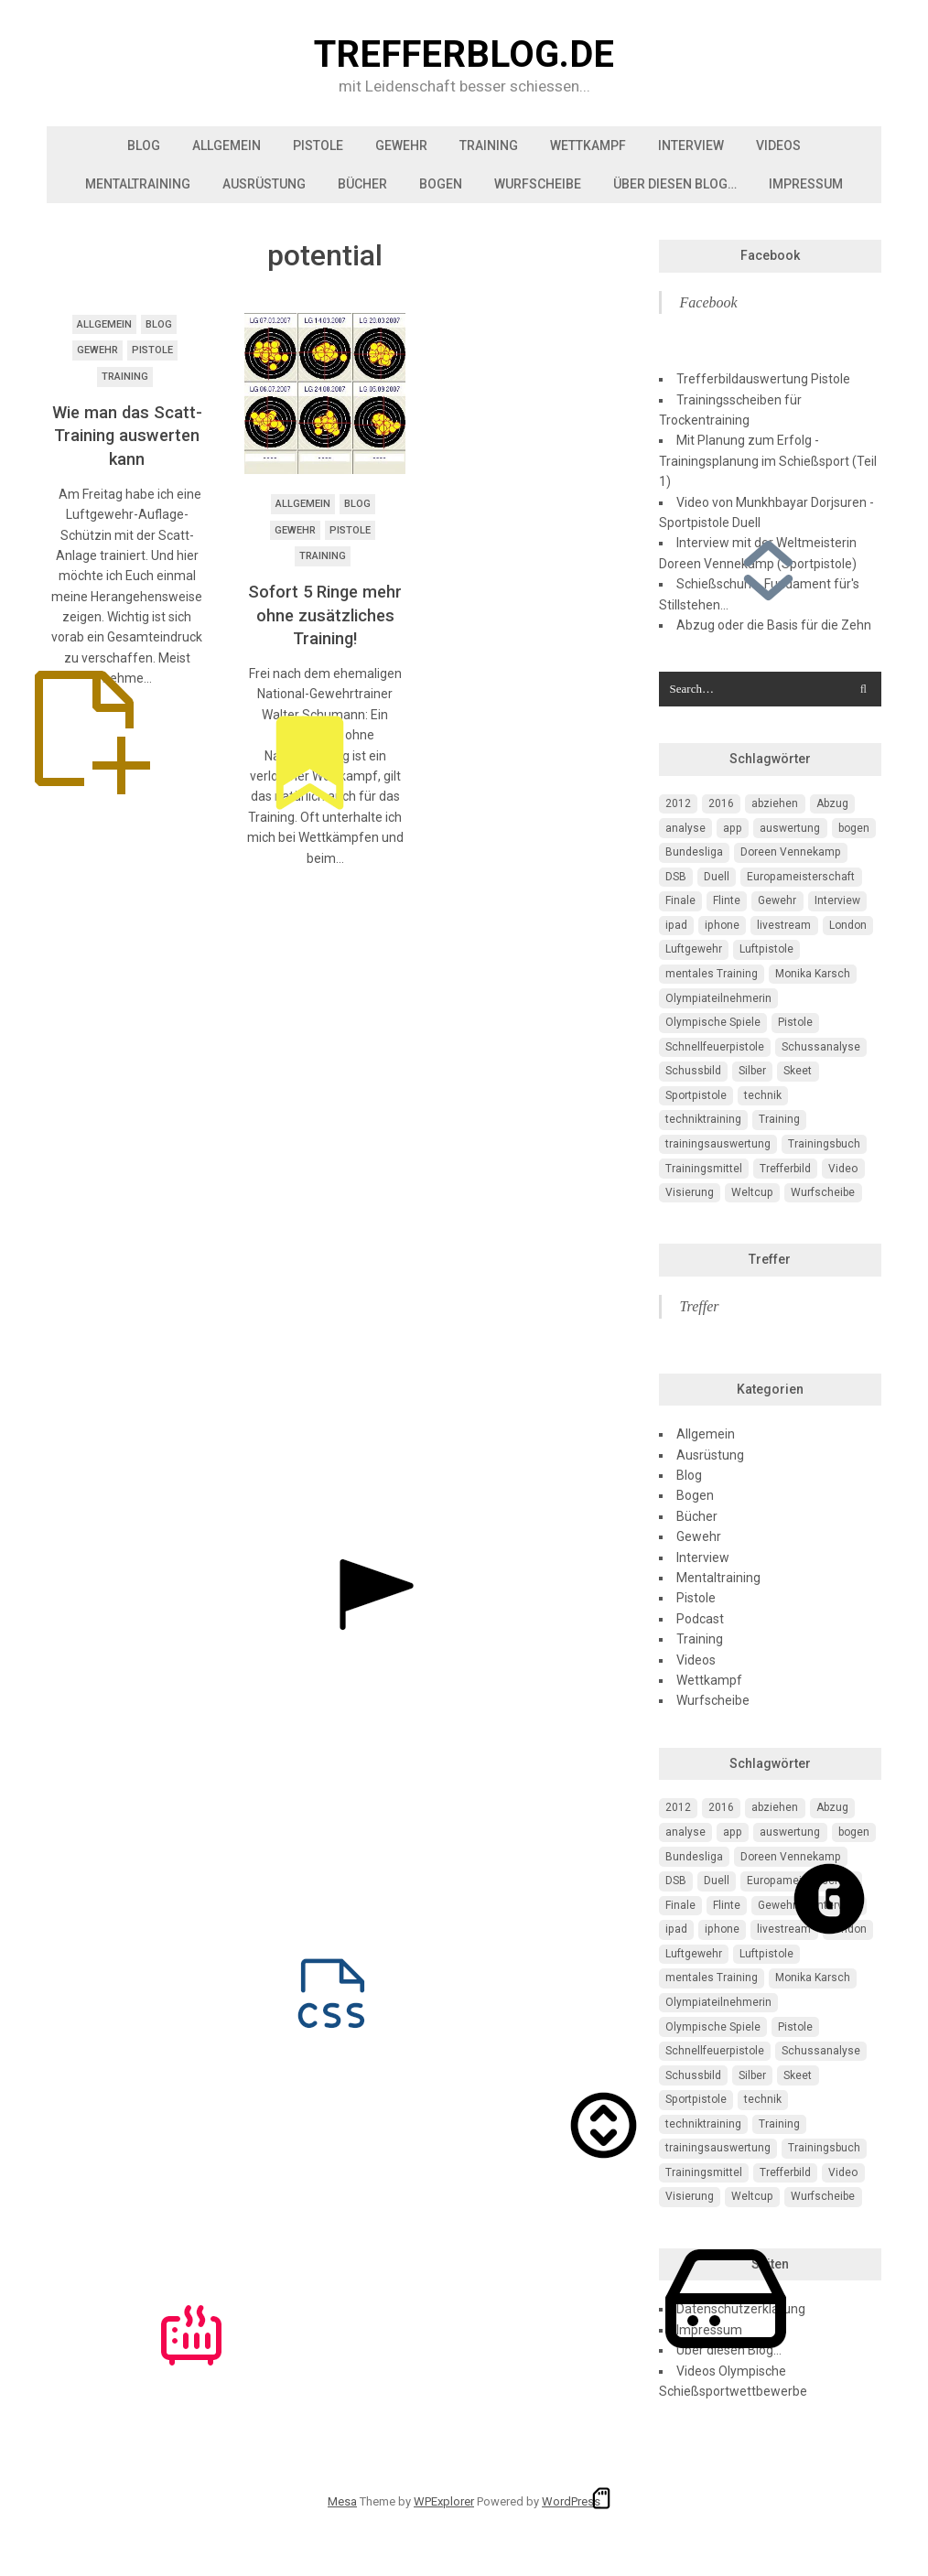 This screenshot has width=928, height=2576. What do you see at coordinates (369, 1594) in the screenshot?
I see `flag or bookmark an item for later` at bounding box center [369, 1594].